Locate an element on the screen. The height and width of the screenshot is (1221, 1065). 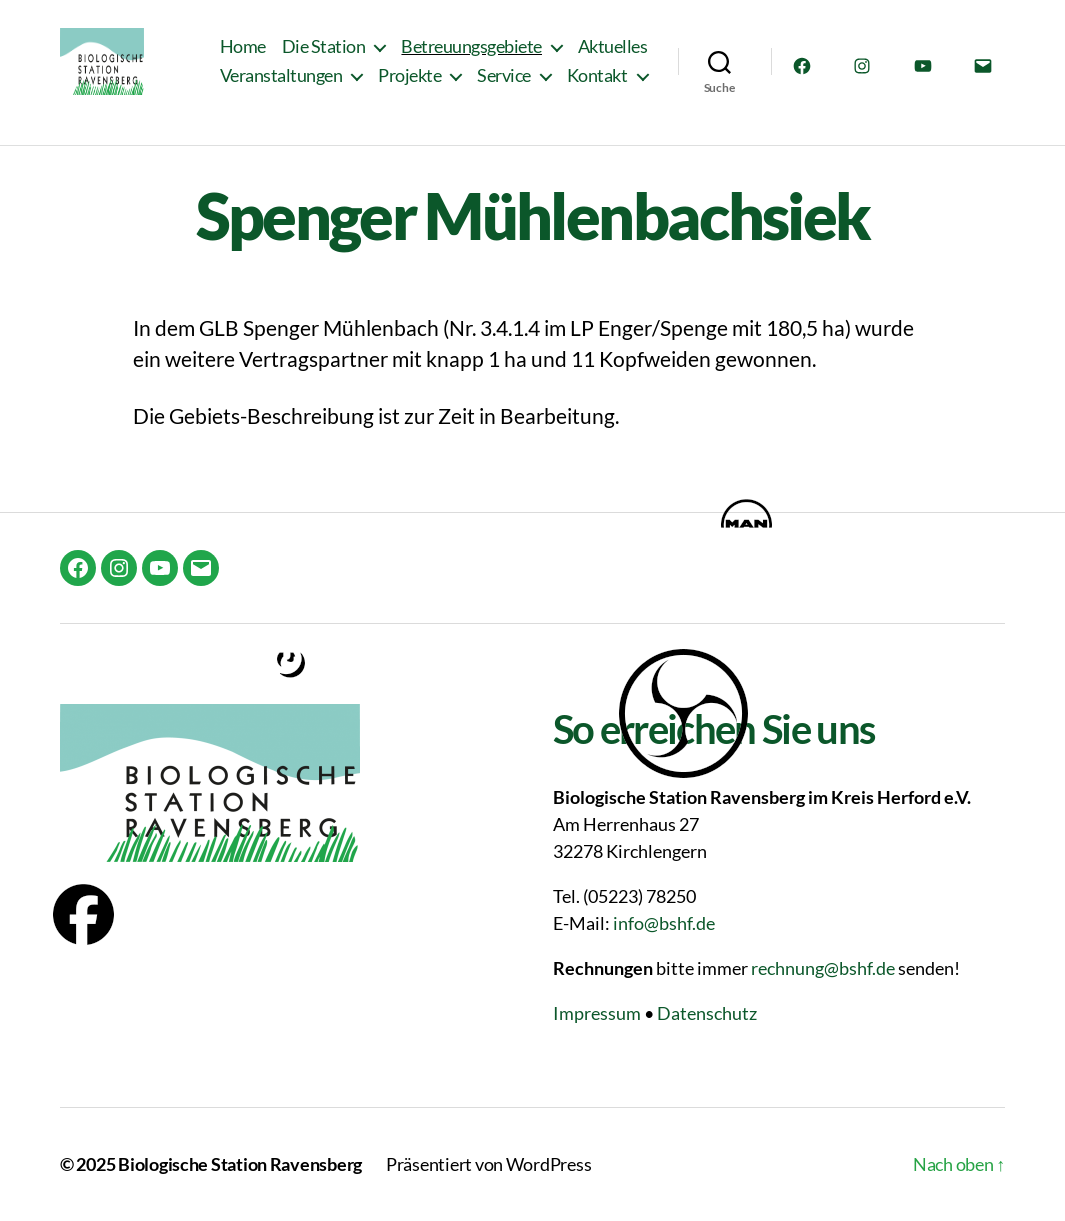
MAN truck and bus company logo is located at coordinates (746, 513).